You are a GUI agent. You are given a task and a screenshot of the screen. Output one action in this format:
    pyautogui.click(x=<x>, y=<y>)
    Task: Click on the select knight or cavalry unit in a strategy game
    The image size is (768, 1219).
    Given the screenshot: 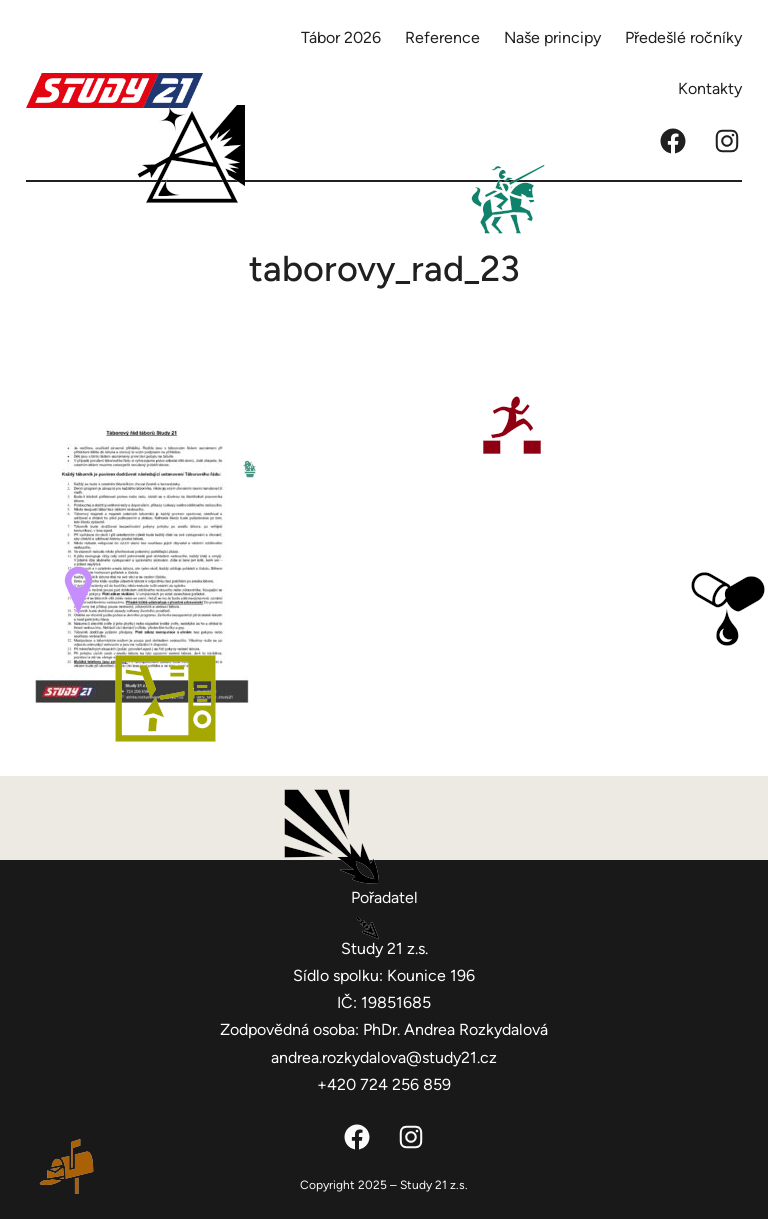 What is the action you would take?
    pyautogui.click(x=508, y=199)
    